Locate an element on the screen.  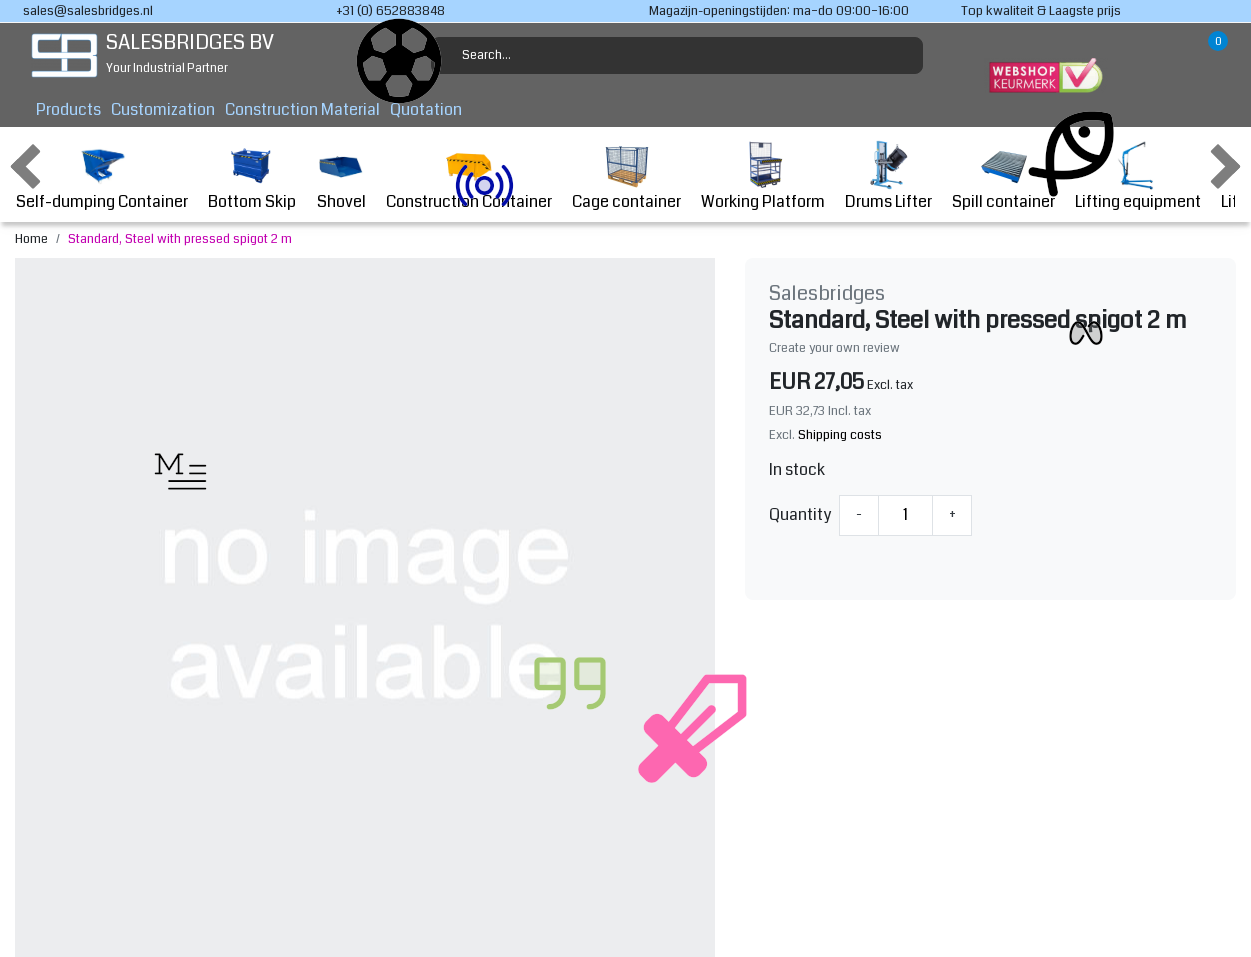
access soccer or football-related content is located at coordinates (399, 61).